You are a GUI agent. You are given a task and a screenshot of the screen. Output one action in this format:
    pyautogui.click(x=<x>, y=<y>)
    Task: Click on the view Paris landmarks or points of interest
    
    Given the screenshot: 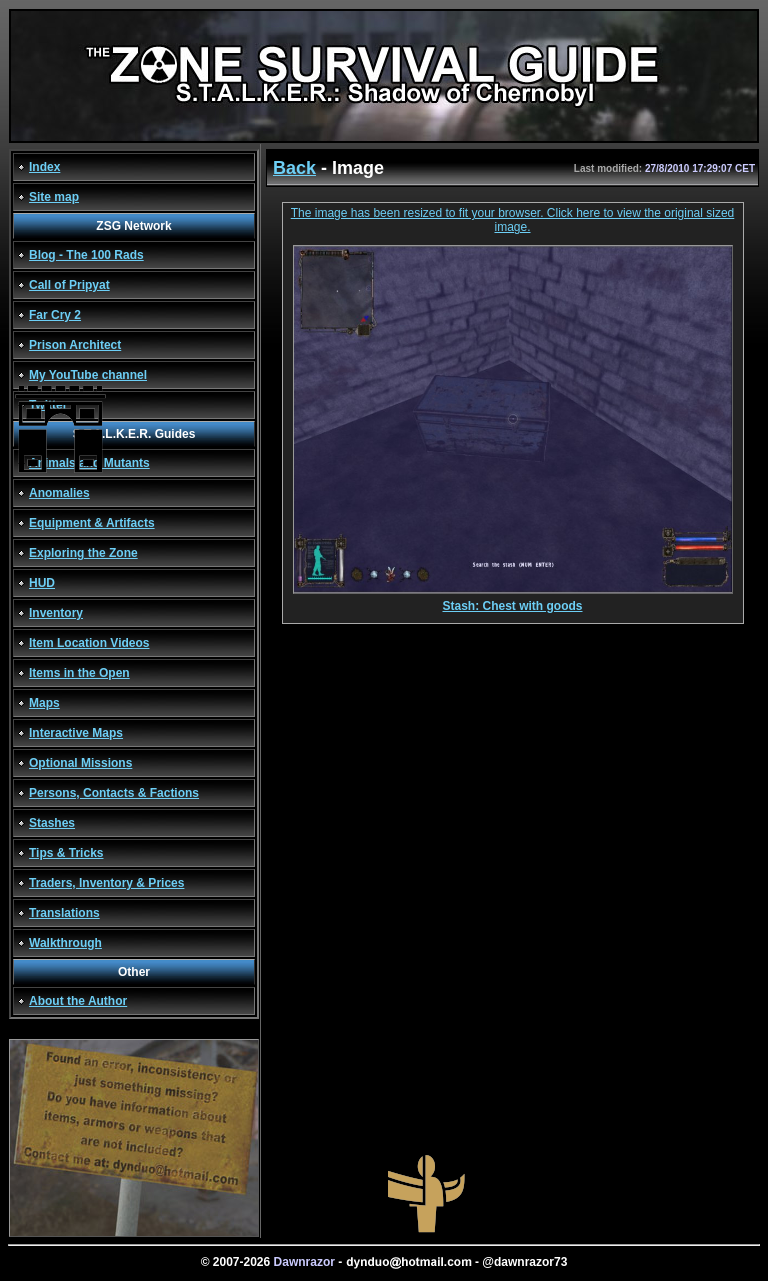 What is the action you would take?
    pyautogui.click(x=60, y=421)
    